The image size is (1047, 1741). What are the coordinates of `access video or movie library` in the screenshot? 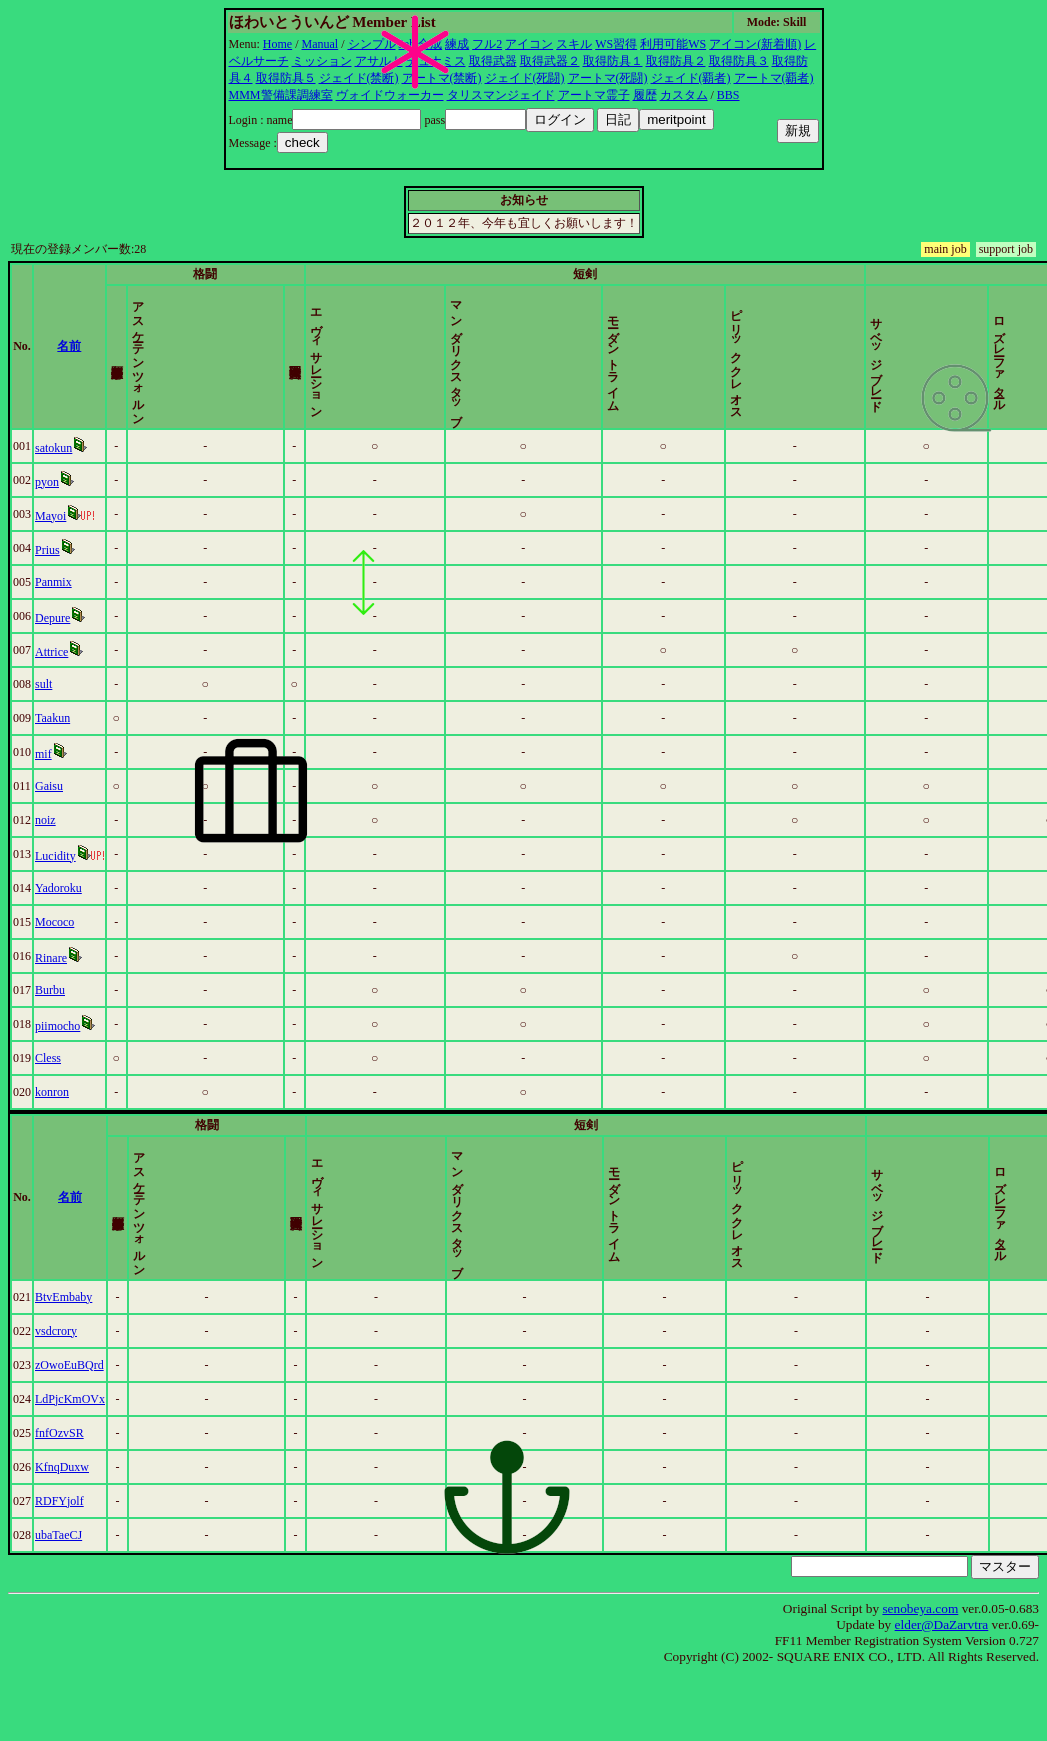 It's located at (955, 398).